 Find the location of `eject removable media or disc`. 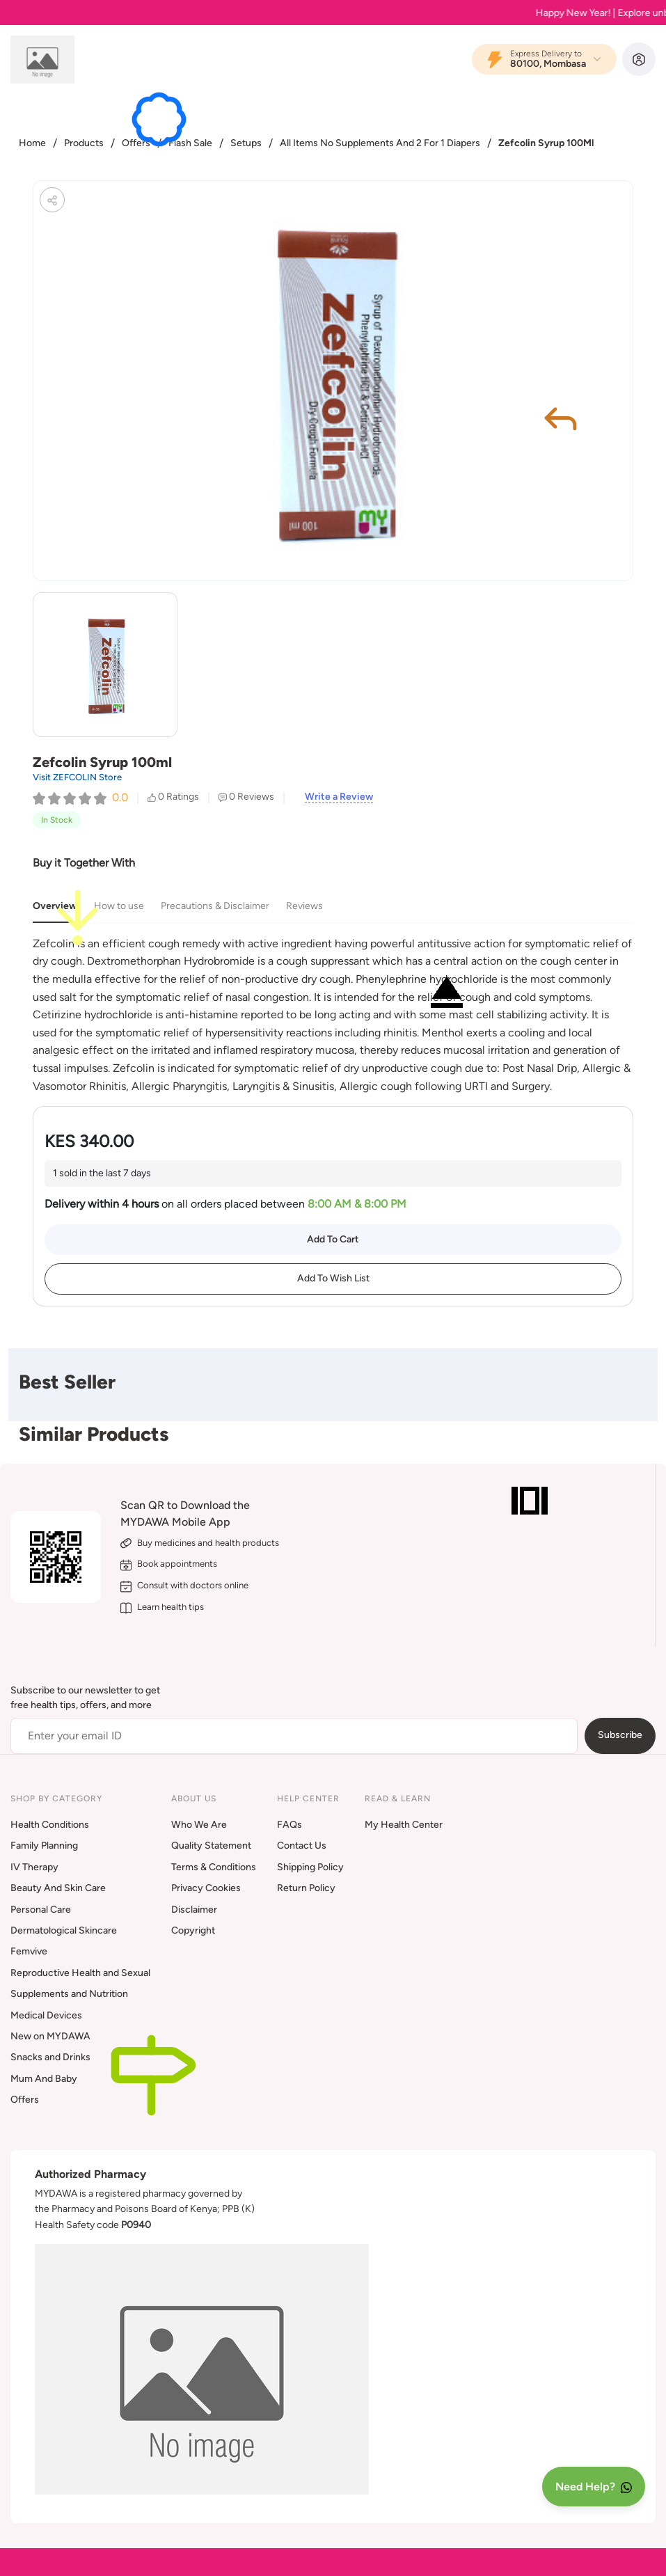

eject removable media or disc is located at coordinates (447, 992).